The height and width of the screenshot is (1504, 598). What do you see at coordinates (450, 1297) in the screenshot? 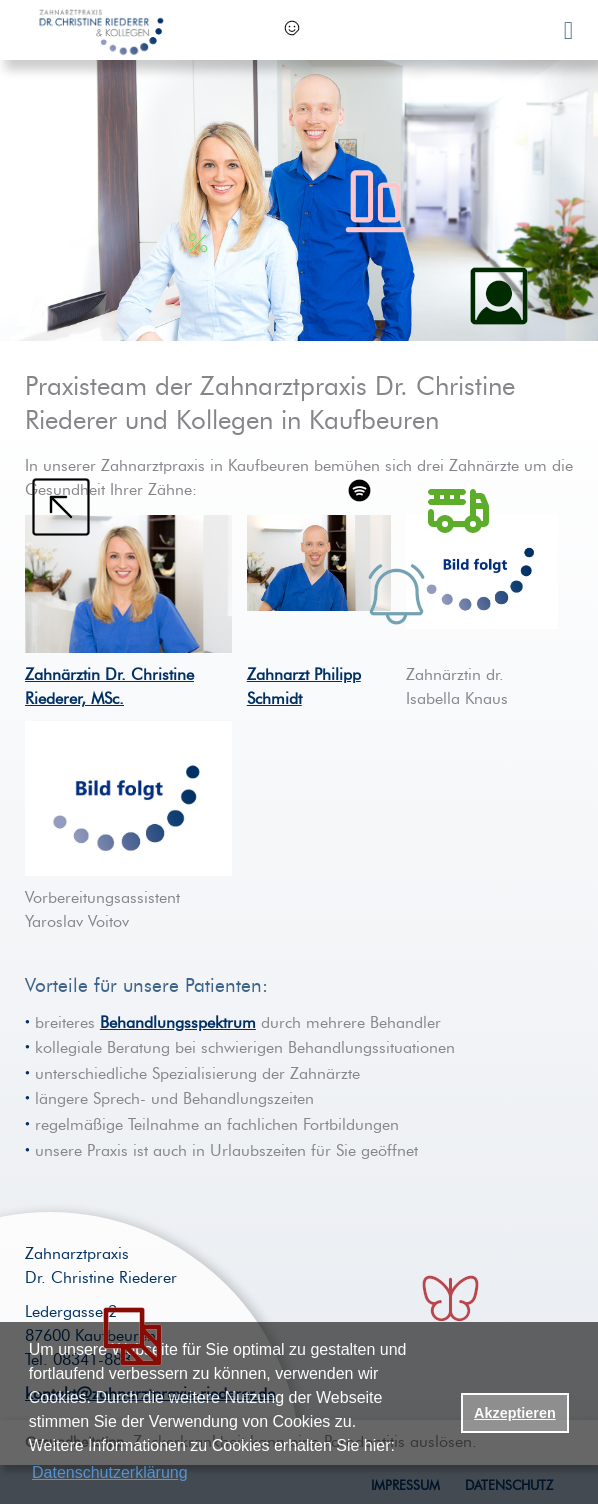
I see `indicates a lightweight or delicate mode` at bounding box center [450, 1297].